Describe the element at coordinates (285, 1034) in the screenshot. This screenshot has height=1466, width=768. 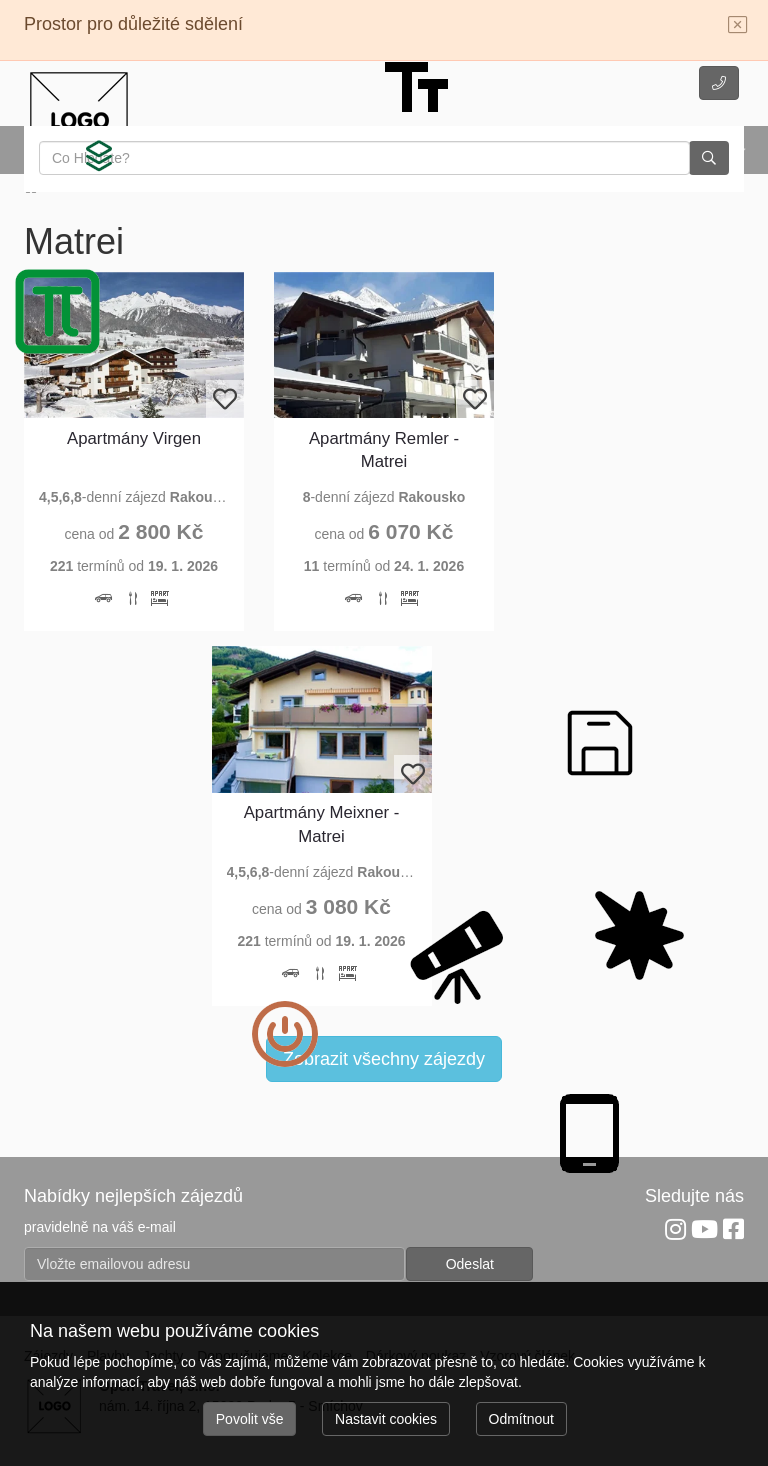
I see `turn device on or off` at that location.